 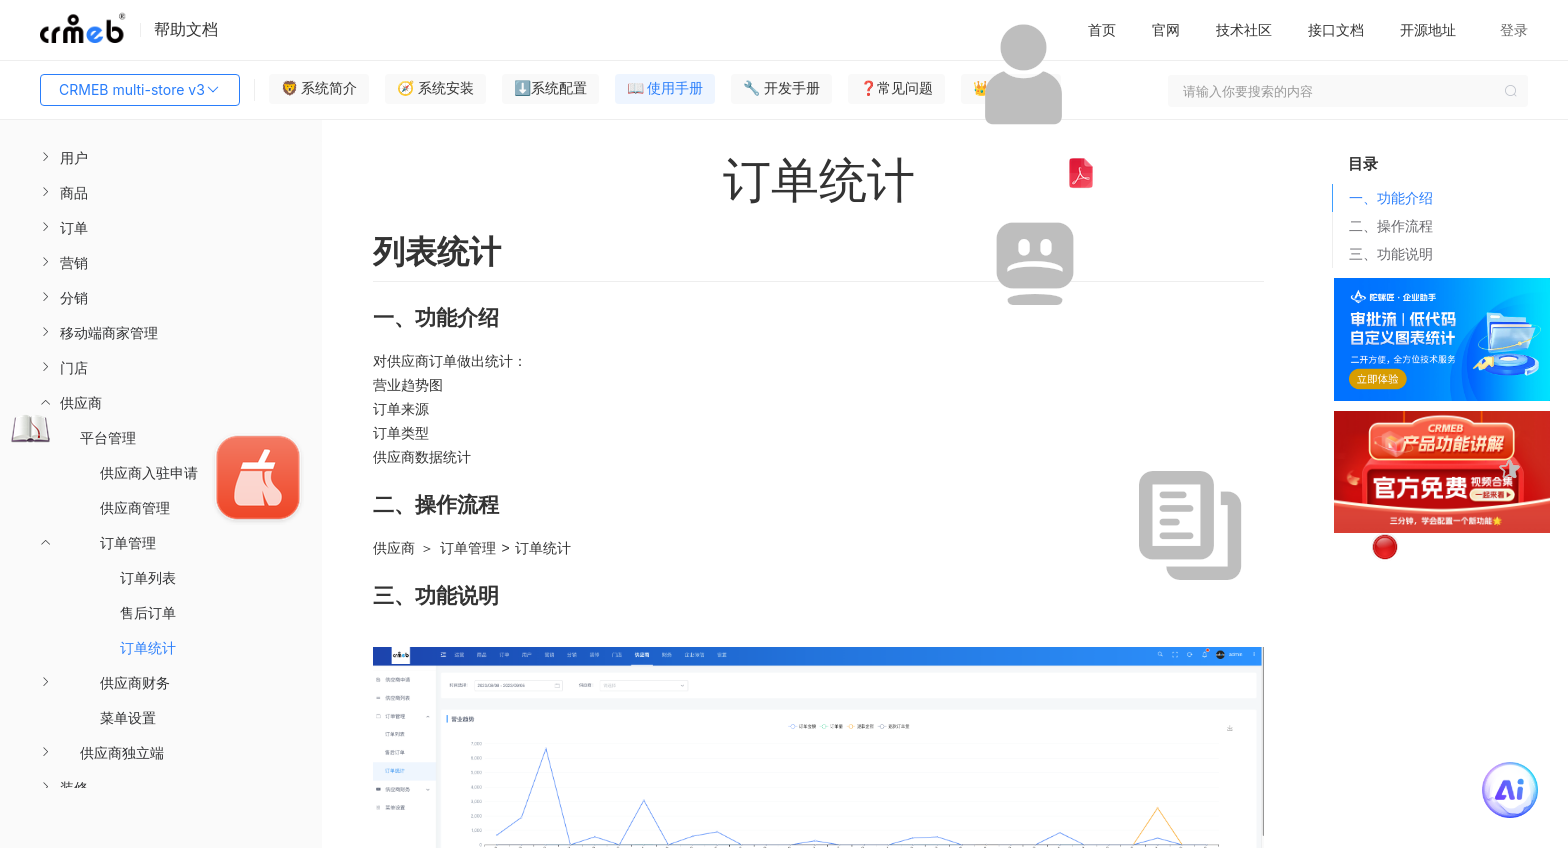 What do you see at coordinates (1509, 469) in the screenshot?
I see `indicates a partial or half rating` at bounding box center [1509, 469].